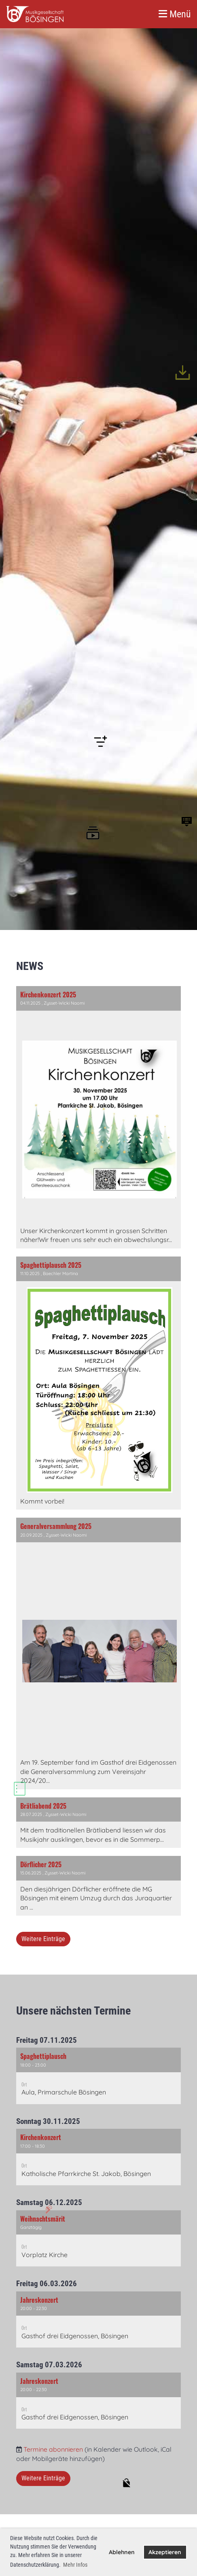  What do you see at coordinates (48, 2209) in the screenshot?
I see `access plumbing or maintenance tools` at bounding box center [48, 2209].